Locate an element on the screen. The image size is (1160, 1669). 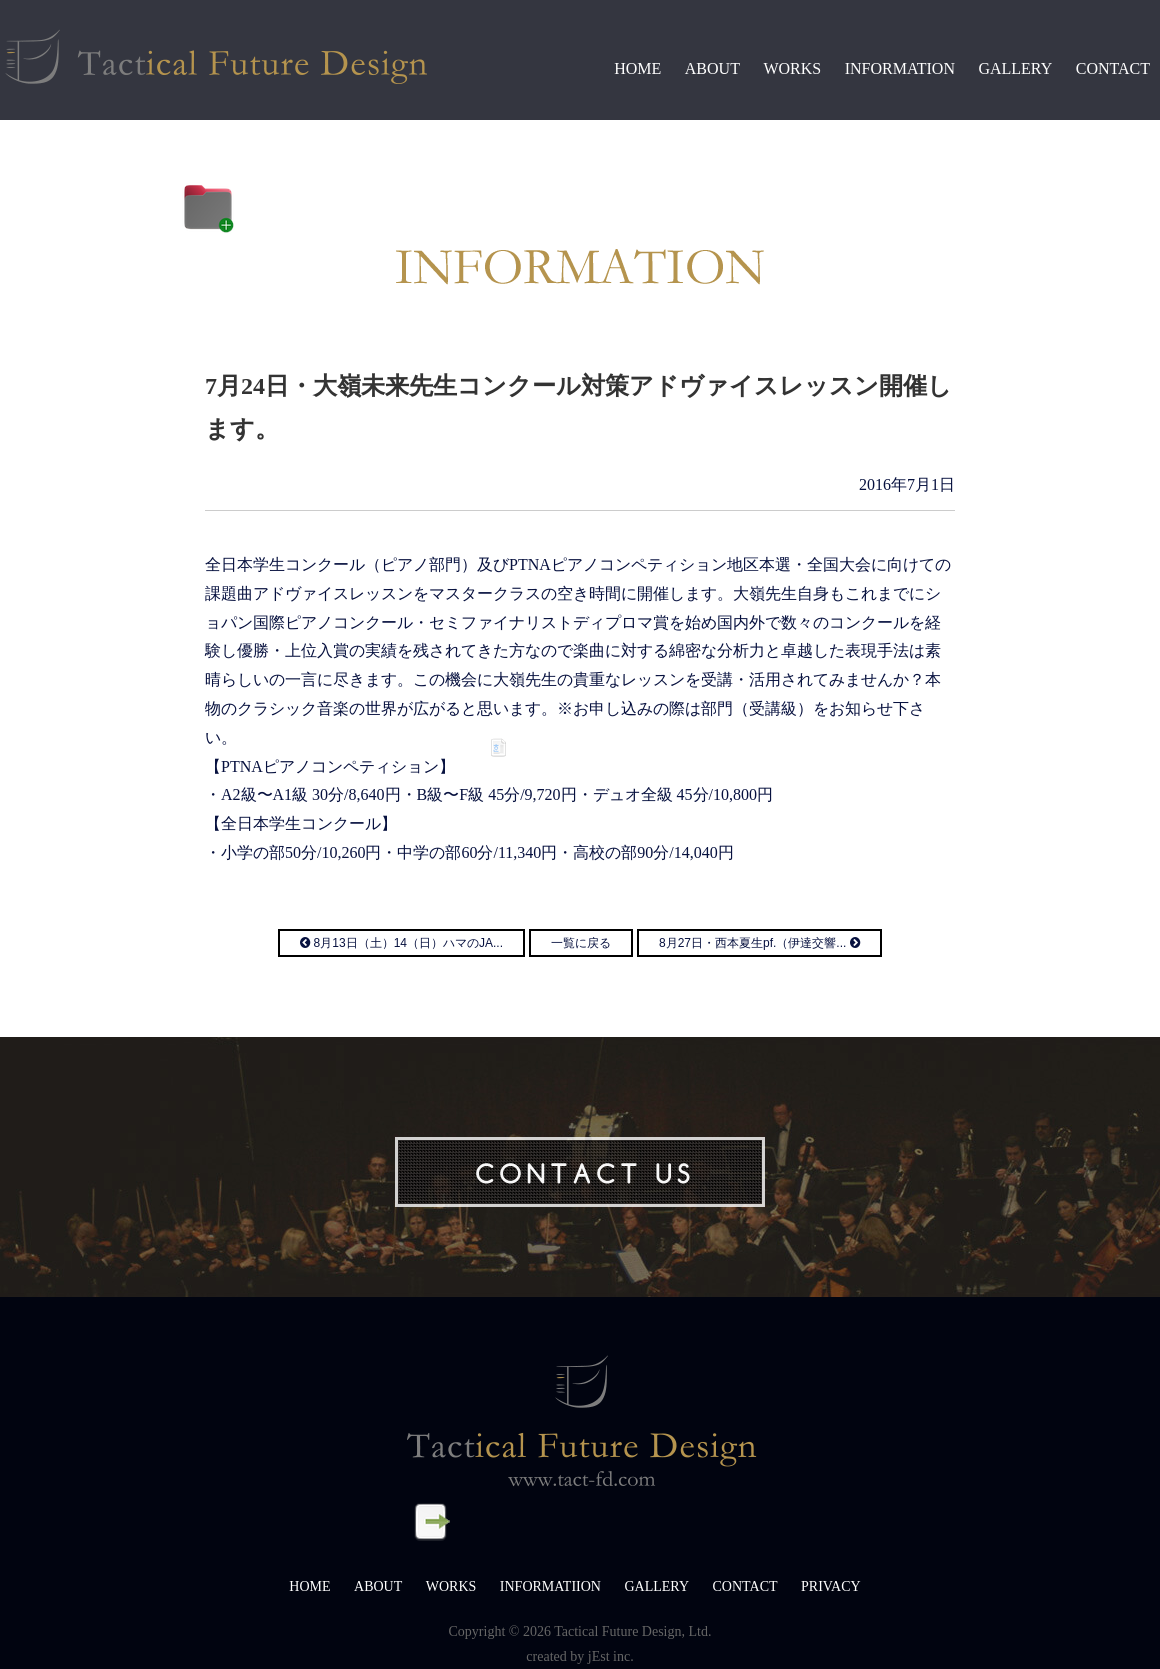
export document to another location is located at coordinates (430, 1521).